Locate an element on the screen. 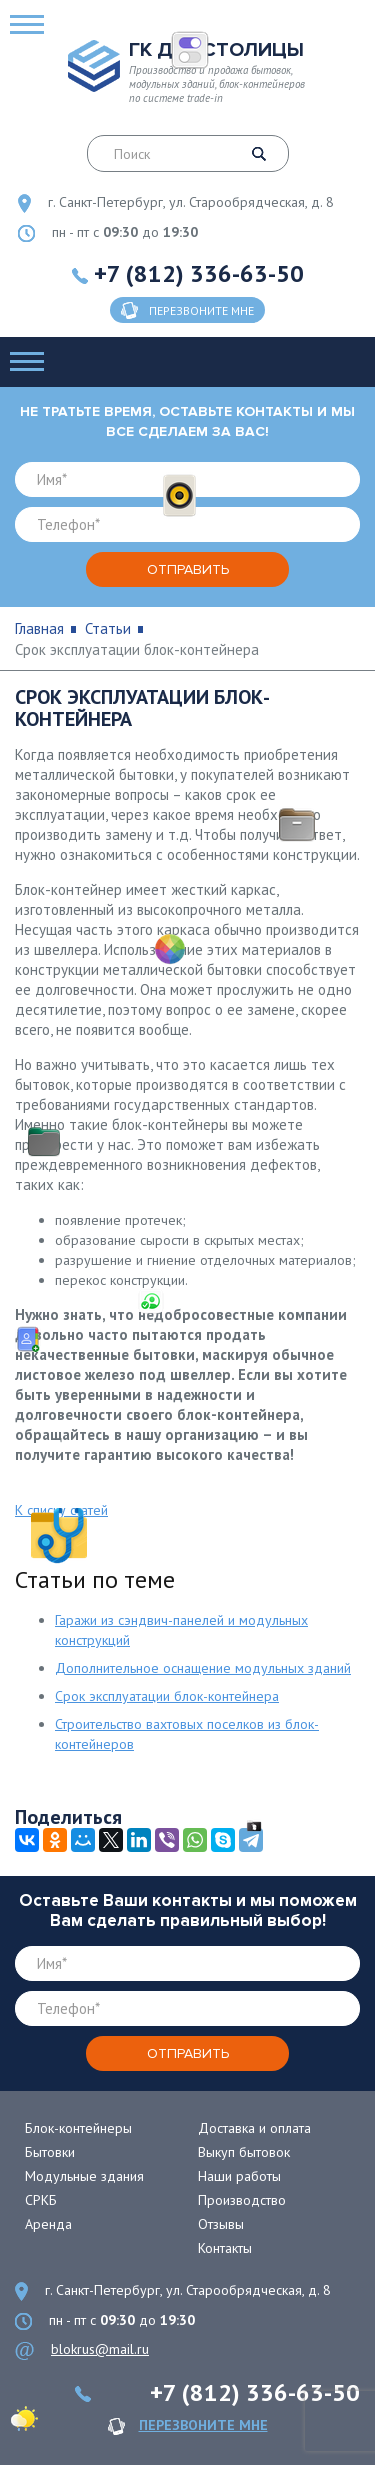 The width and height of the screenshot is (375, 2465). open a folder or directory is located at coordinates (44, 1141).